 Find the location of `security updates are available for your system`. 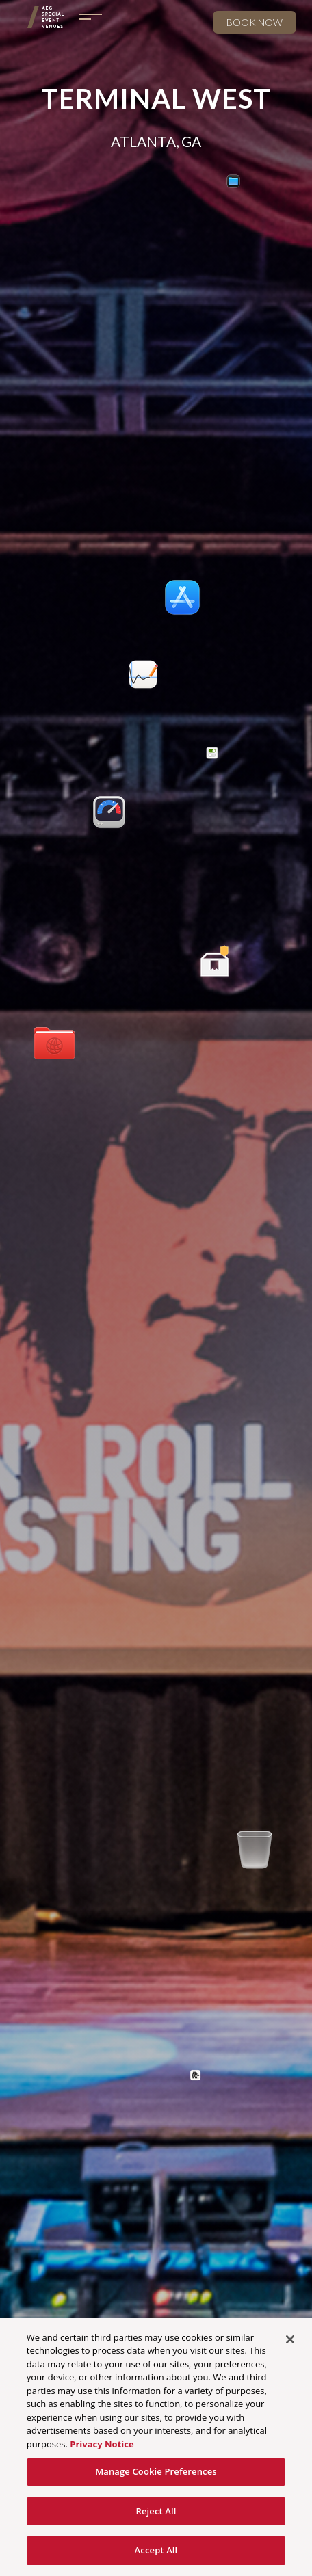

security updates are available for your system is located at coordinates (214, 960).